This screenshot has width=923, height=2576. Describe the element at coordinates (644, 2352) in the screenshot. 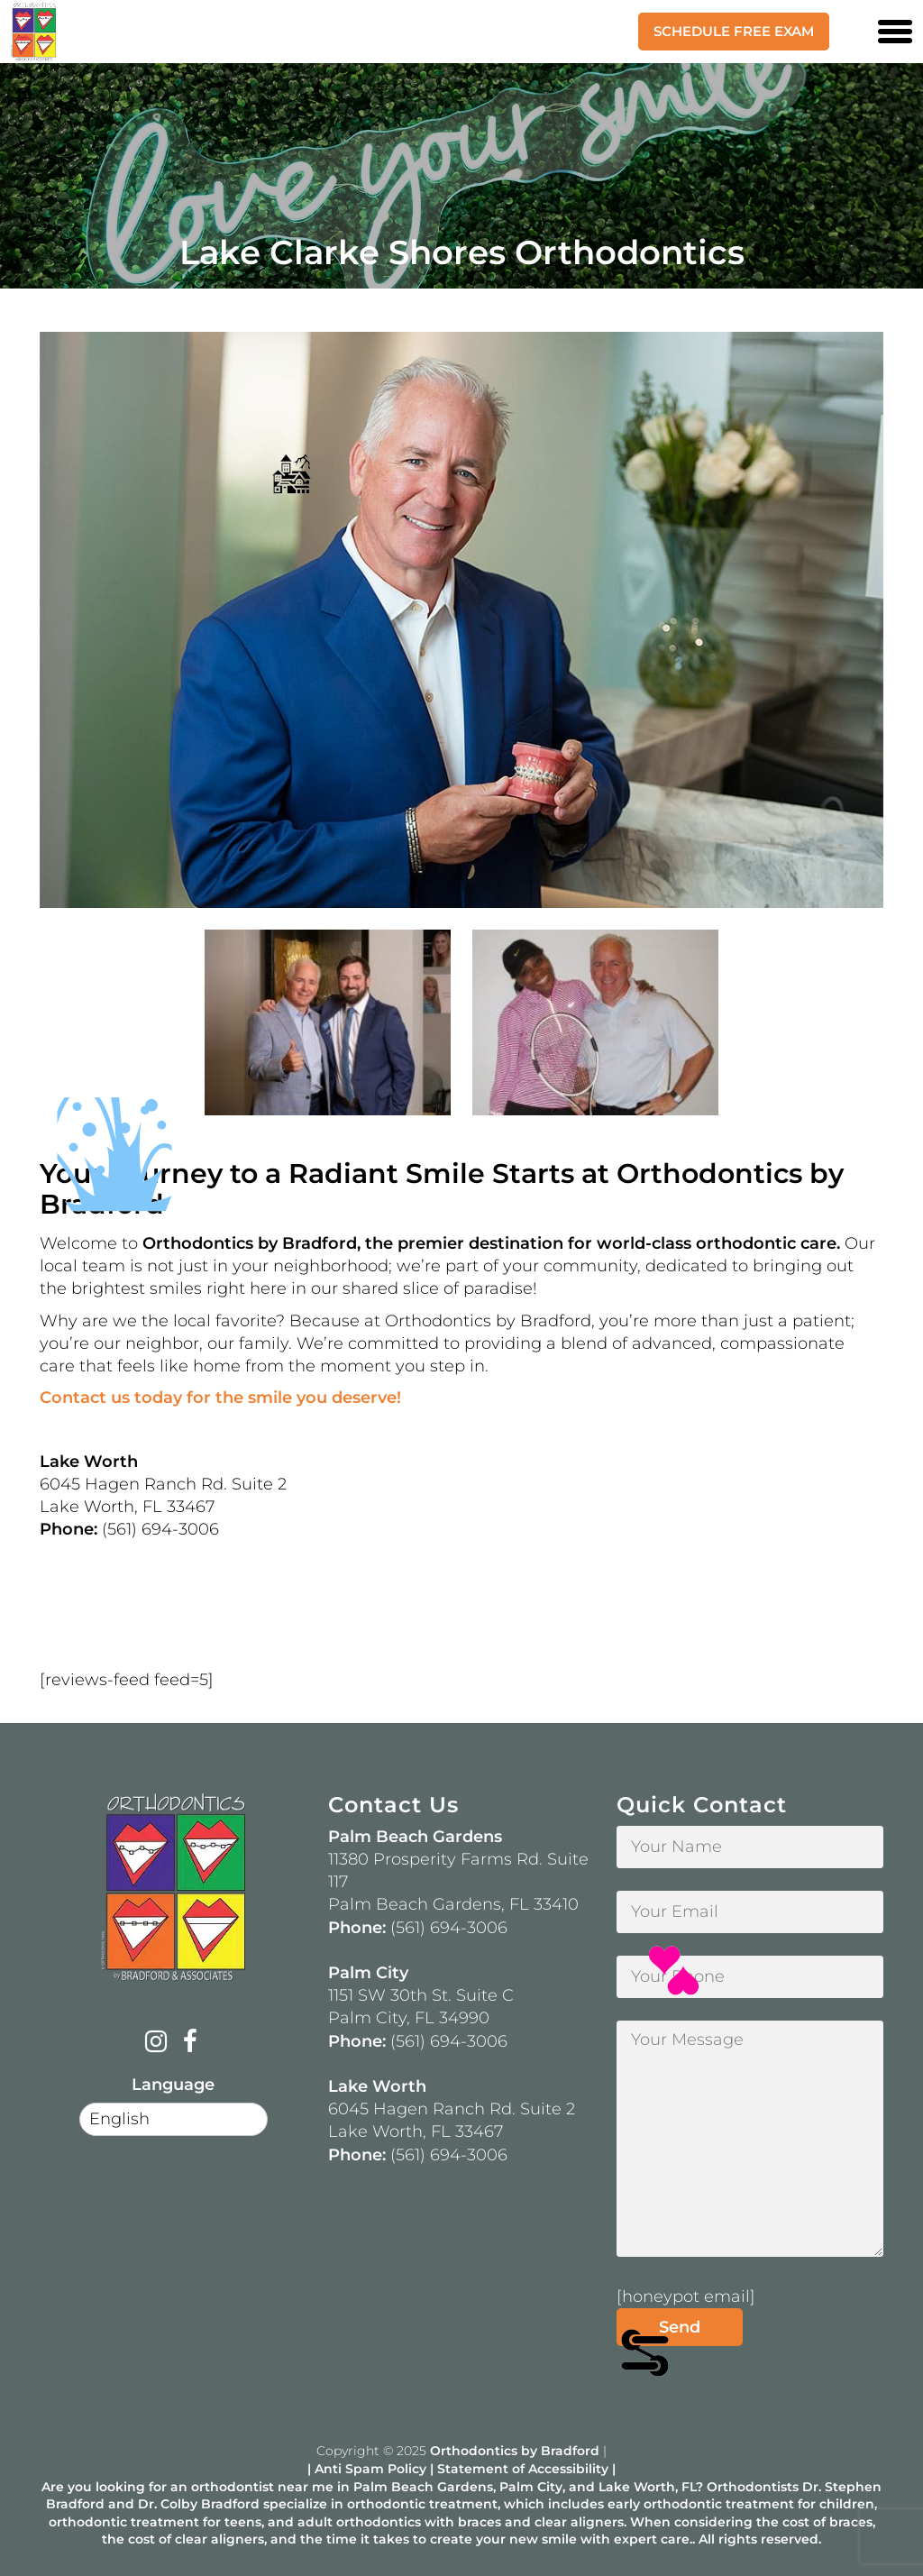

I see `connect or link two items together` at that location.